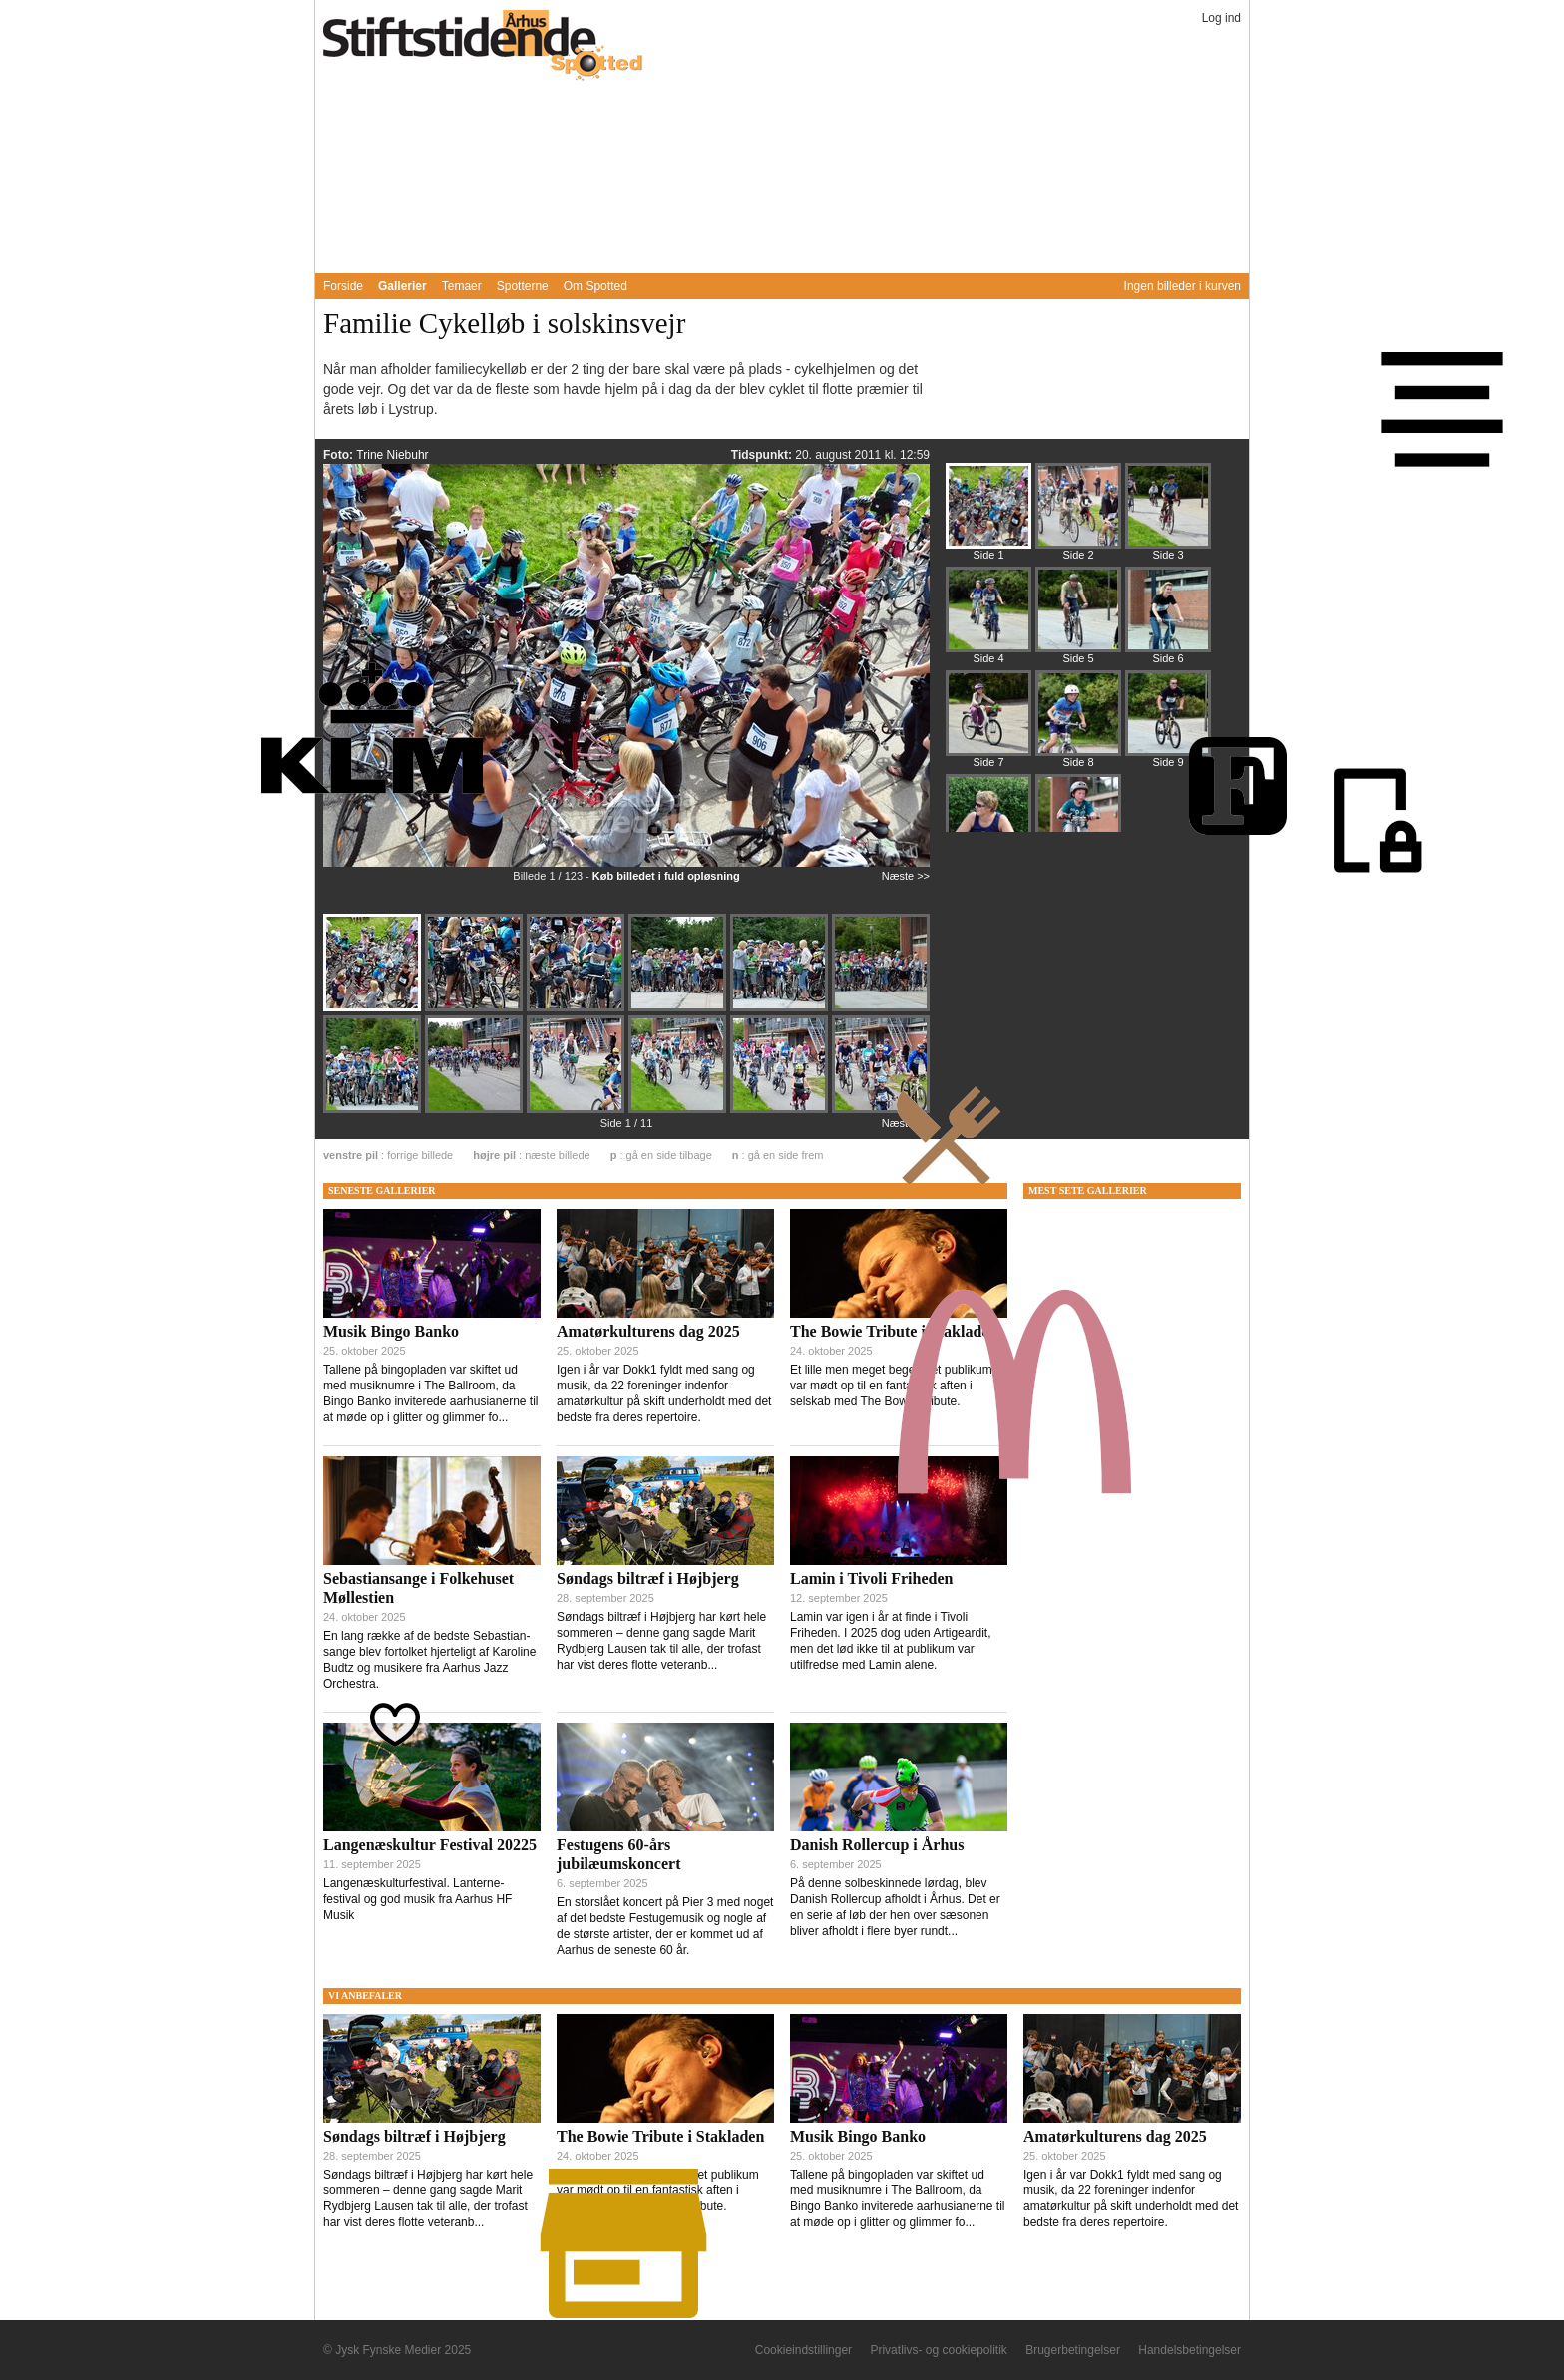  Describe the element at coordinates (949, 1136) in the screenshot. I see `open the mealie recipe manager app` at that location.